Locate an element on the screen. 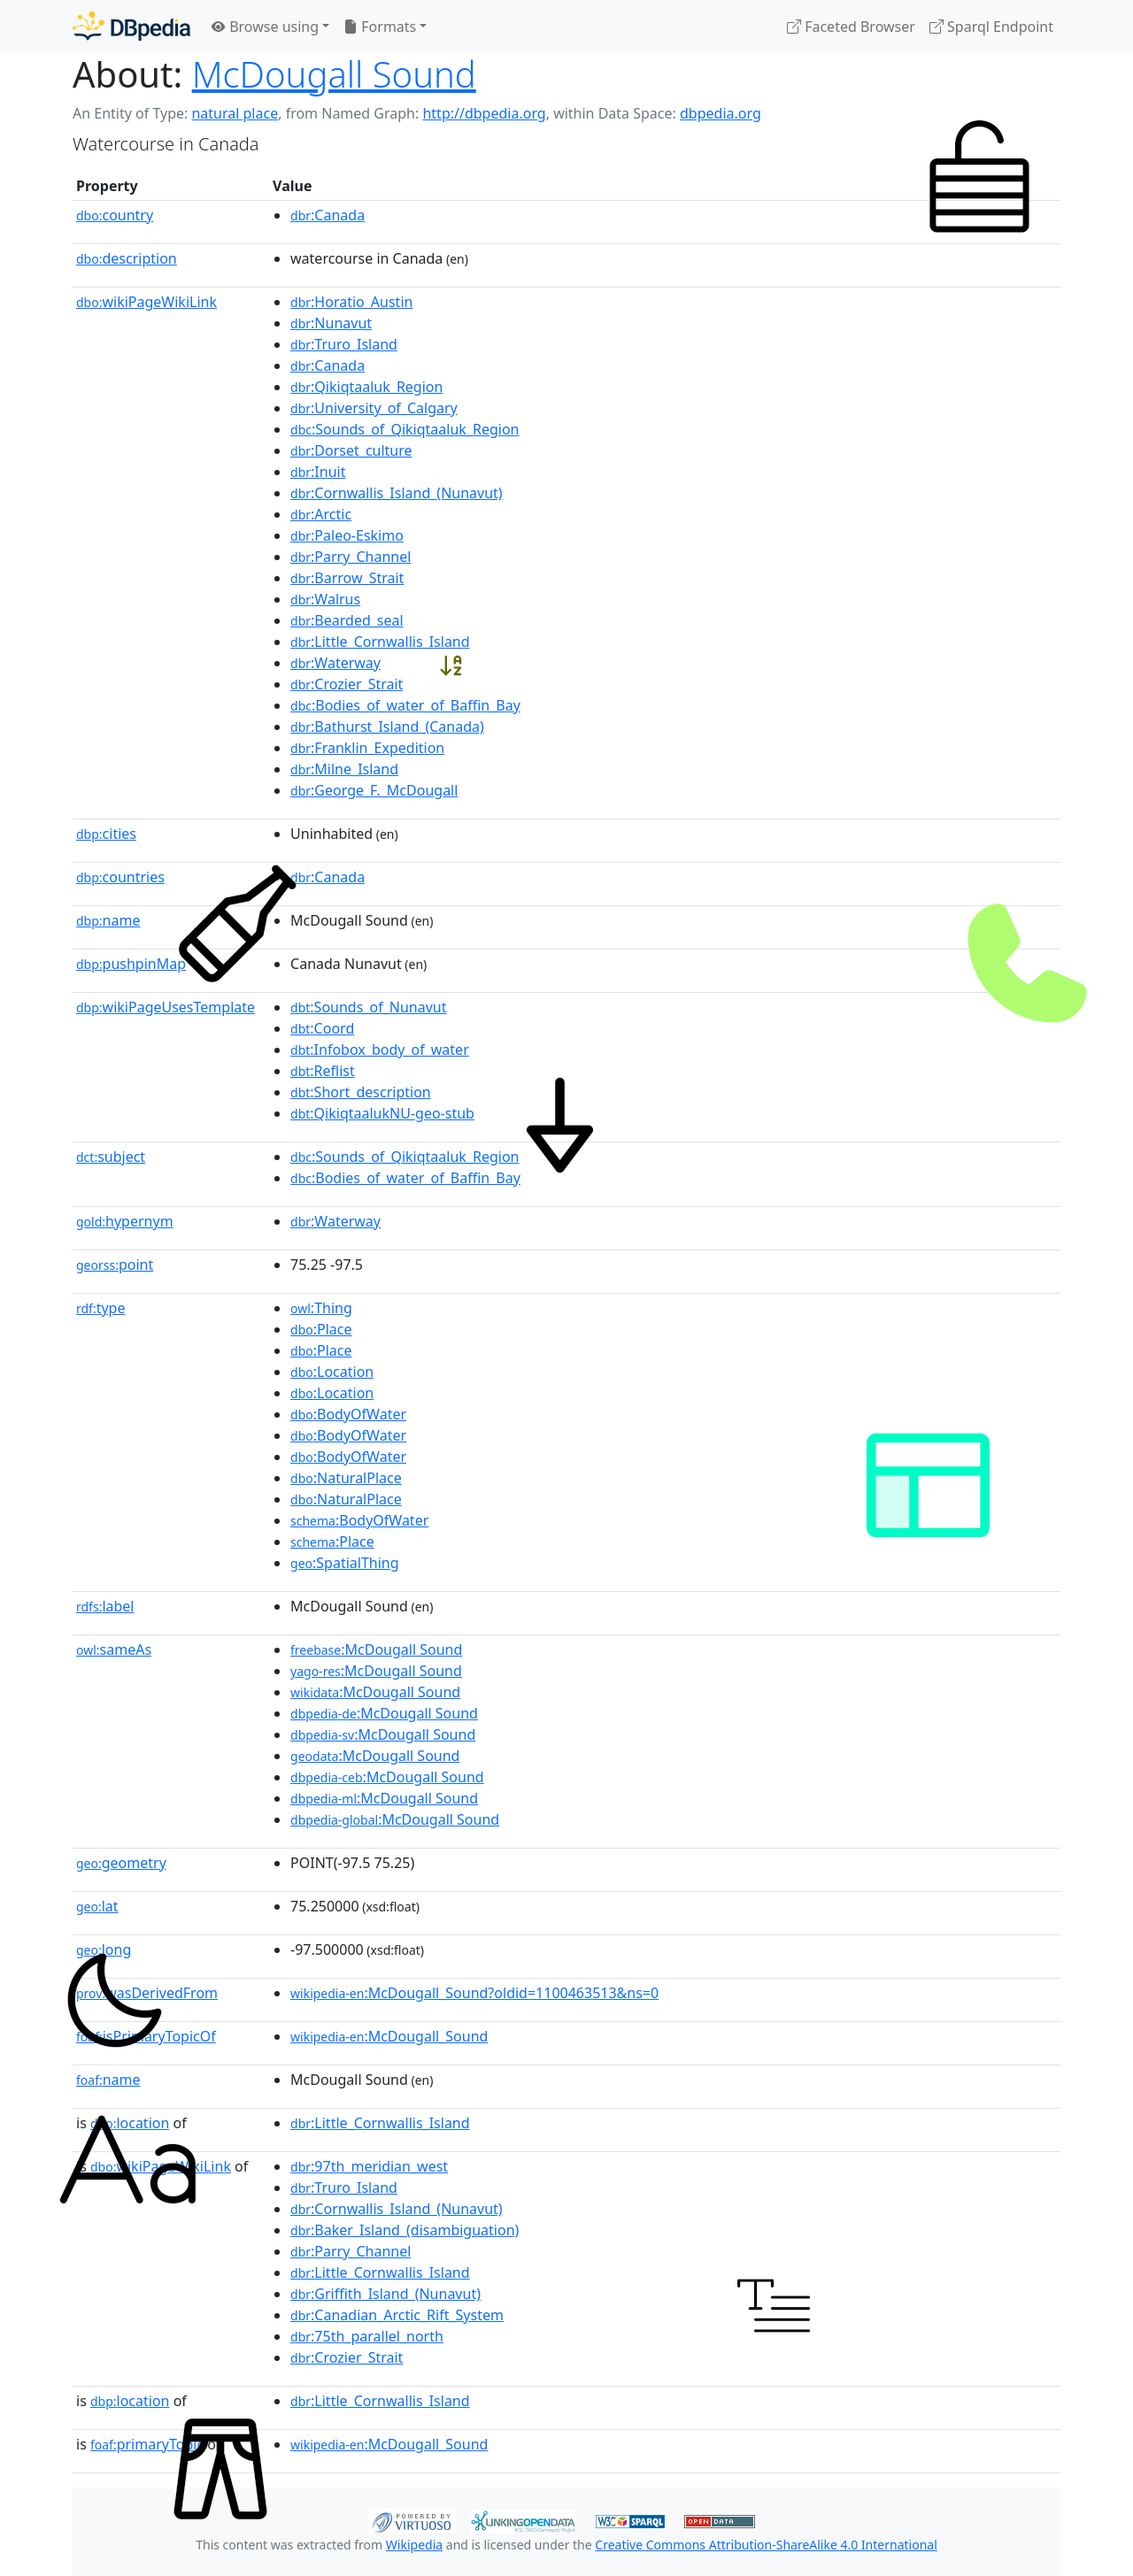 This screenshot has width=1133, height=2576. toggle dark mode or night theme is located at coordinates (112, 2003).